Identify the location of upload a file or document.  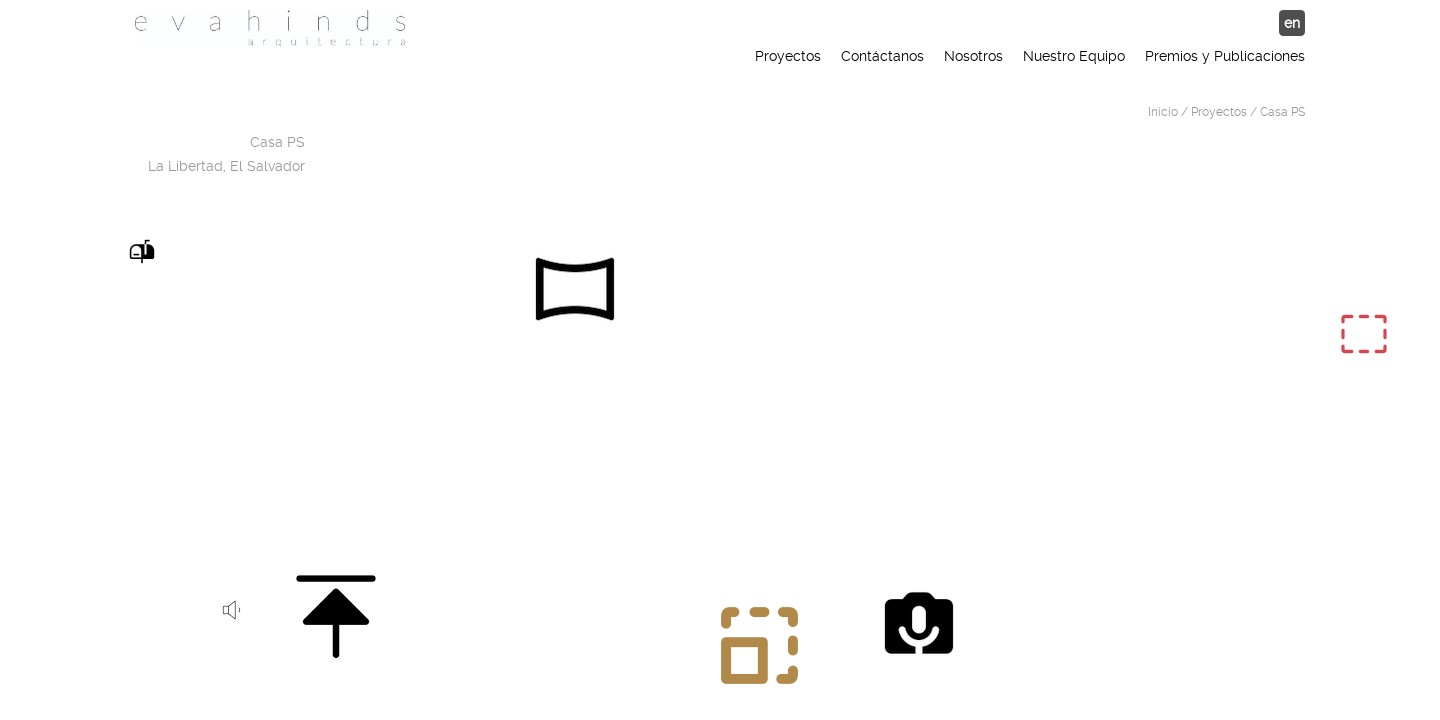
(336, 615).